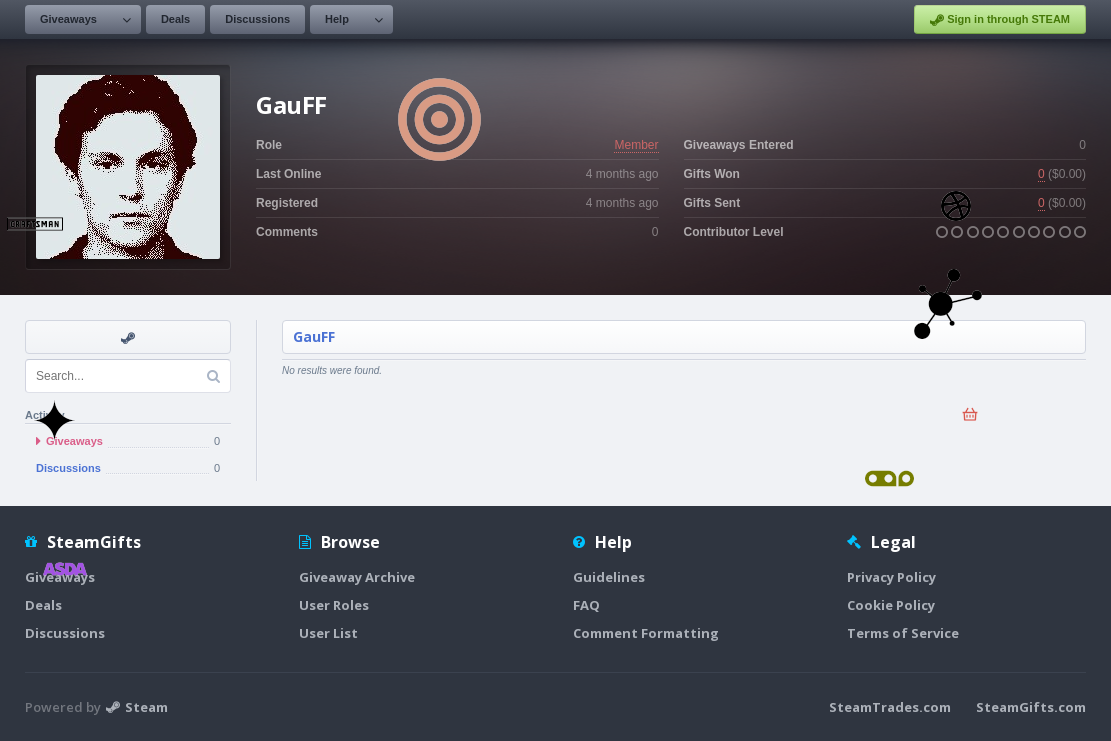 Image resolution: width=1111 pixels, height=741 pixels. Describe the element at coordinates (65, 569) in the screenshot. I see `Asda brand logo` at that location.